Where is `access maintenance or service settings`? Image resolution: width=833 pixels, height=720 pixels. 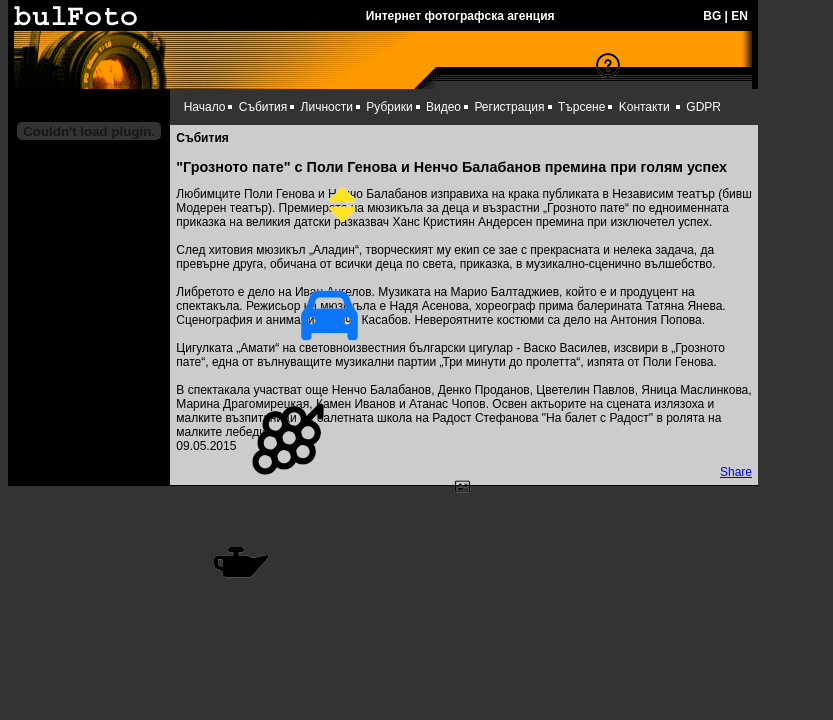 access maintenance or service settings is located at coordinates (241, 563).